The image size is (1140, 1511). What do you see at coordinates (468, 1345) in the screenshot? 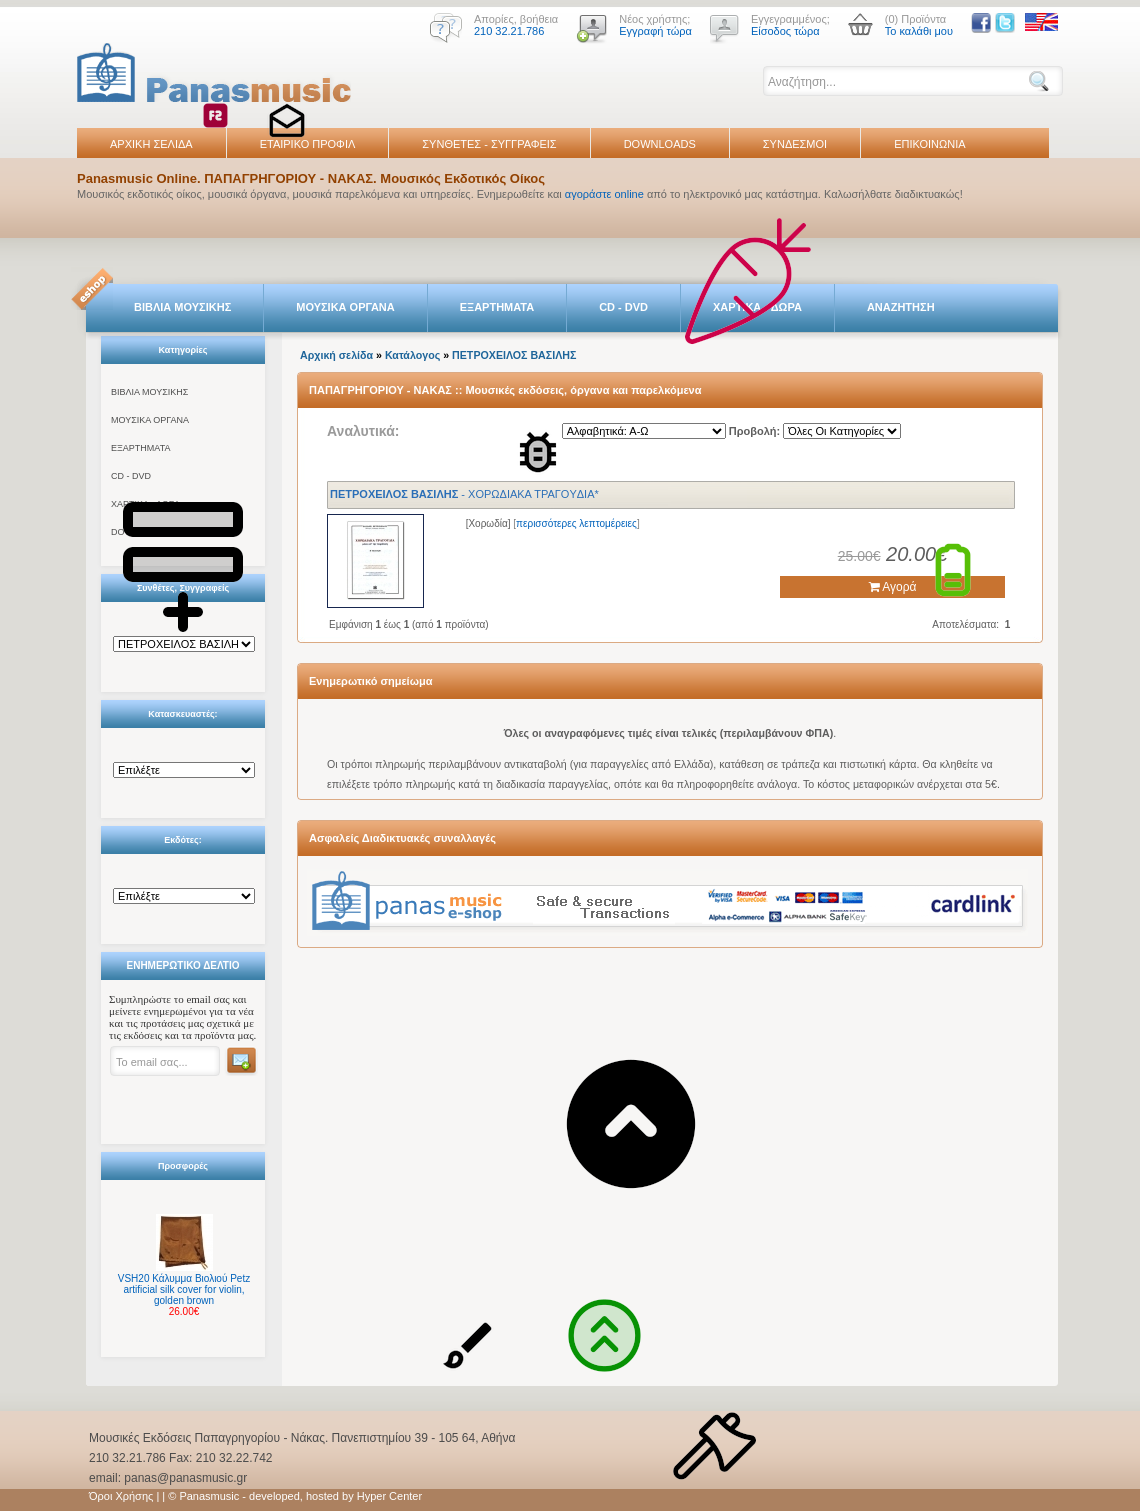
I see `access brush or painting tools` at bounding box center [468, 1345].